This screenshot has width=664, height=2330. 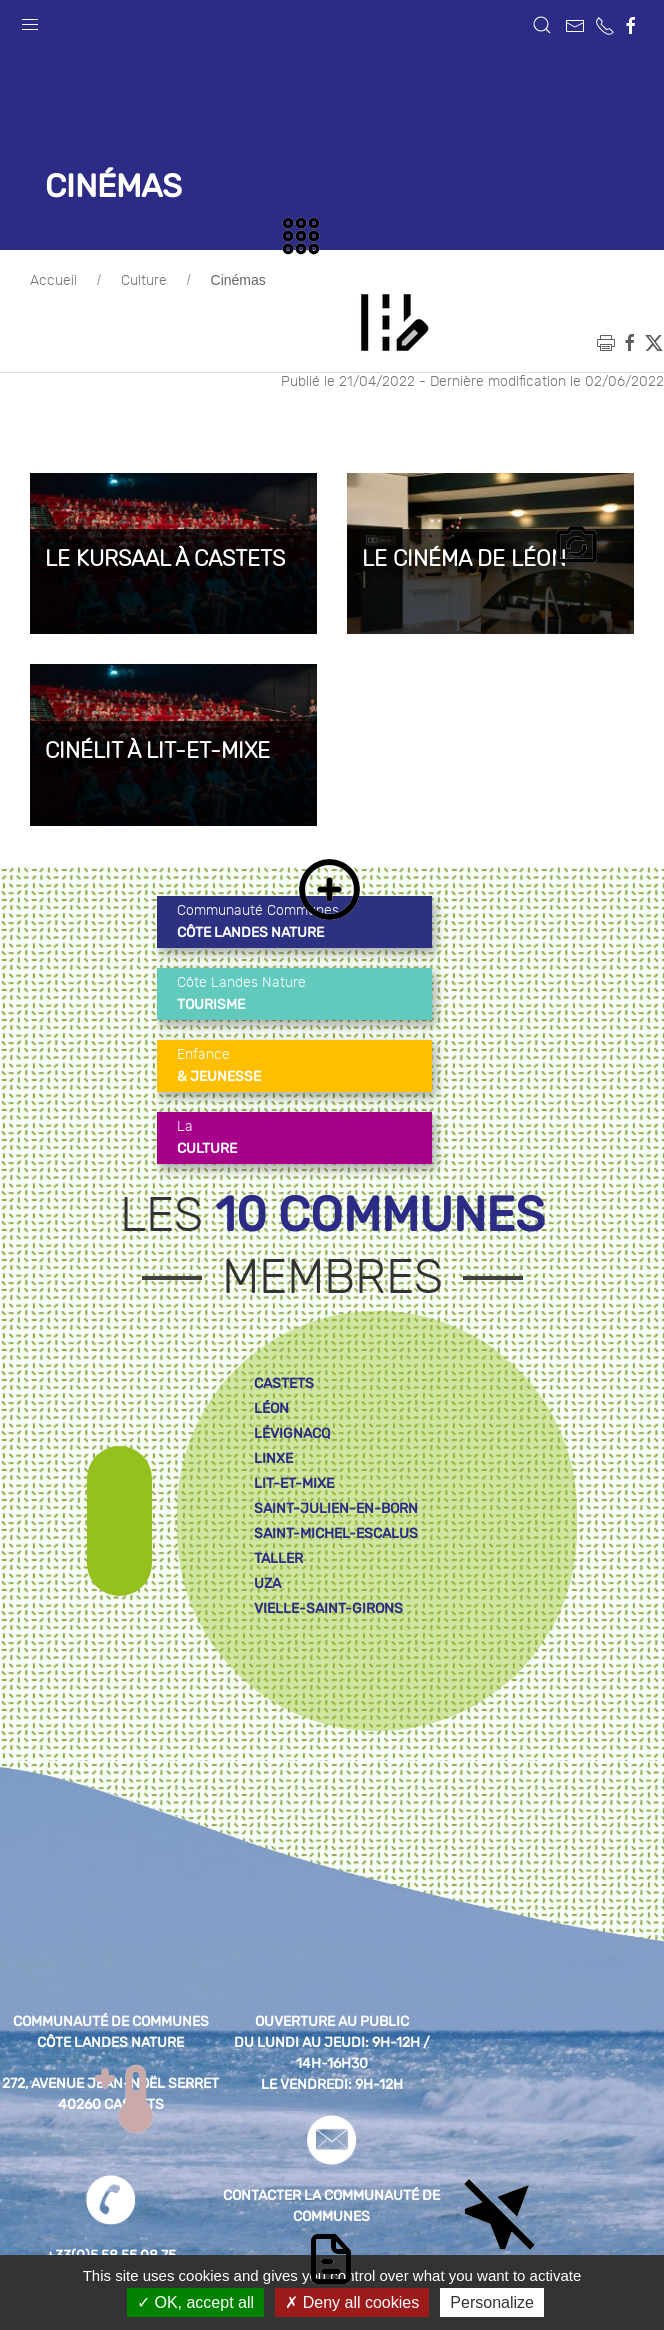 What do you see at coordinates (576, 546) in the screenshot?
I see `enable party mode for shared photo capture` at bounding box center [576, 546].